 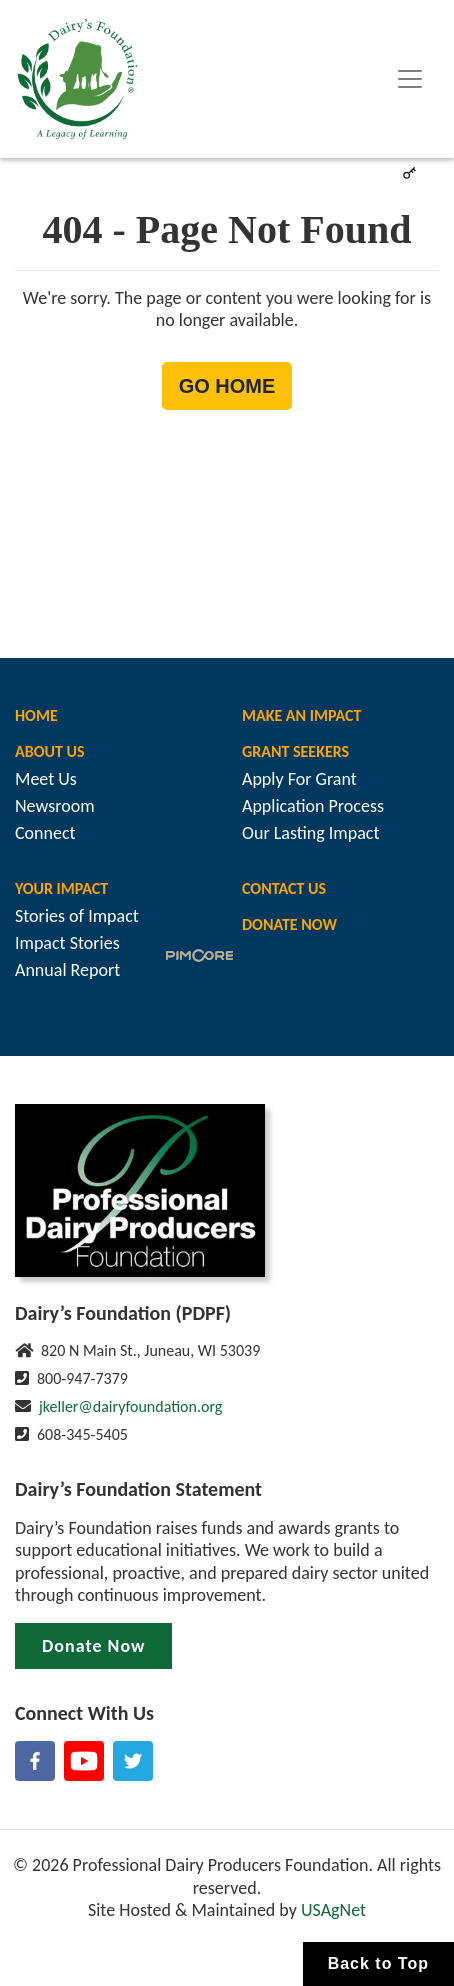 I want to click on access security or authentication settings, so click(x=409, y=172).